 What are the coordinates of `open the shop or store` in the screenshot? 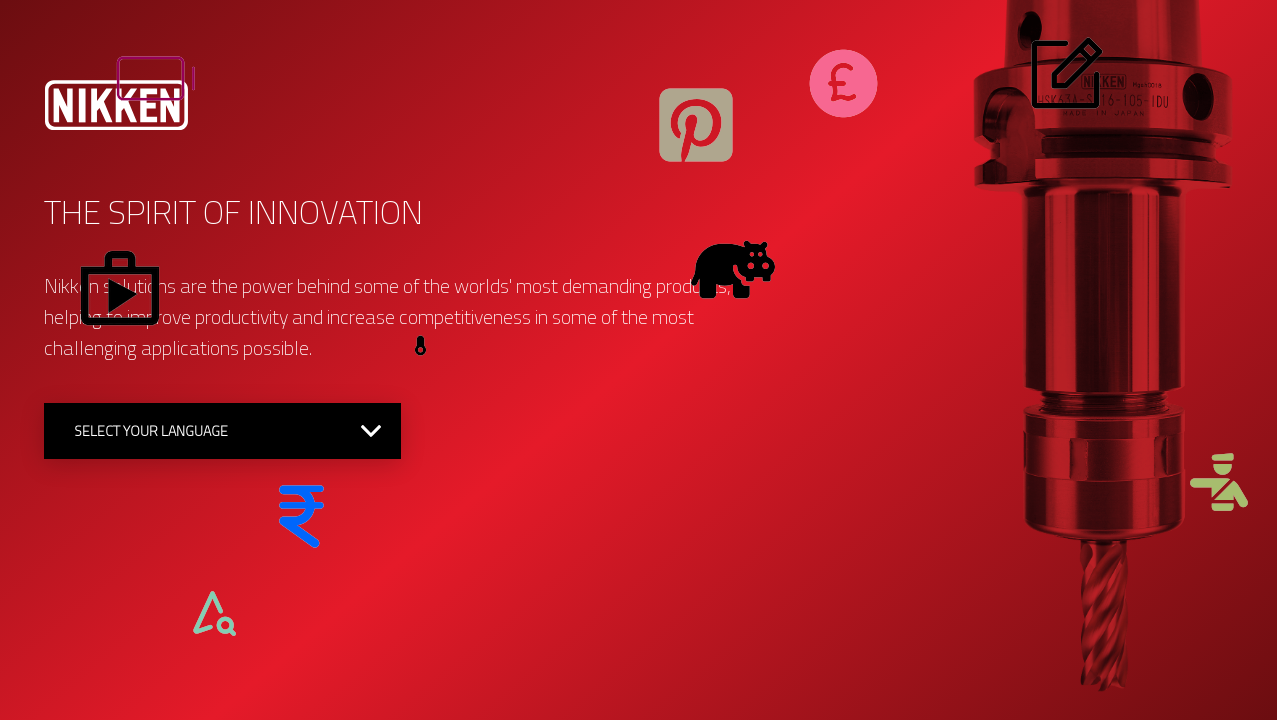 It's located at (120, 290).